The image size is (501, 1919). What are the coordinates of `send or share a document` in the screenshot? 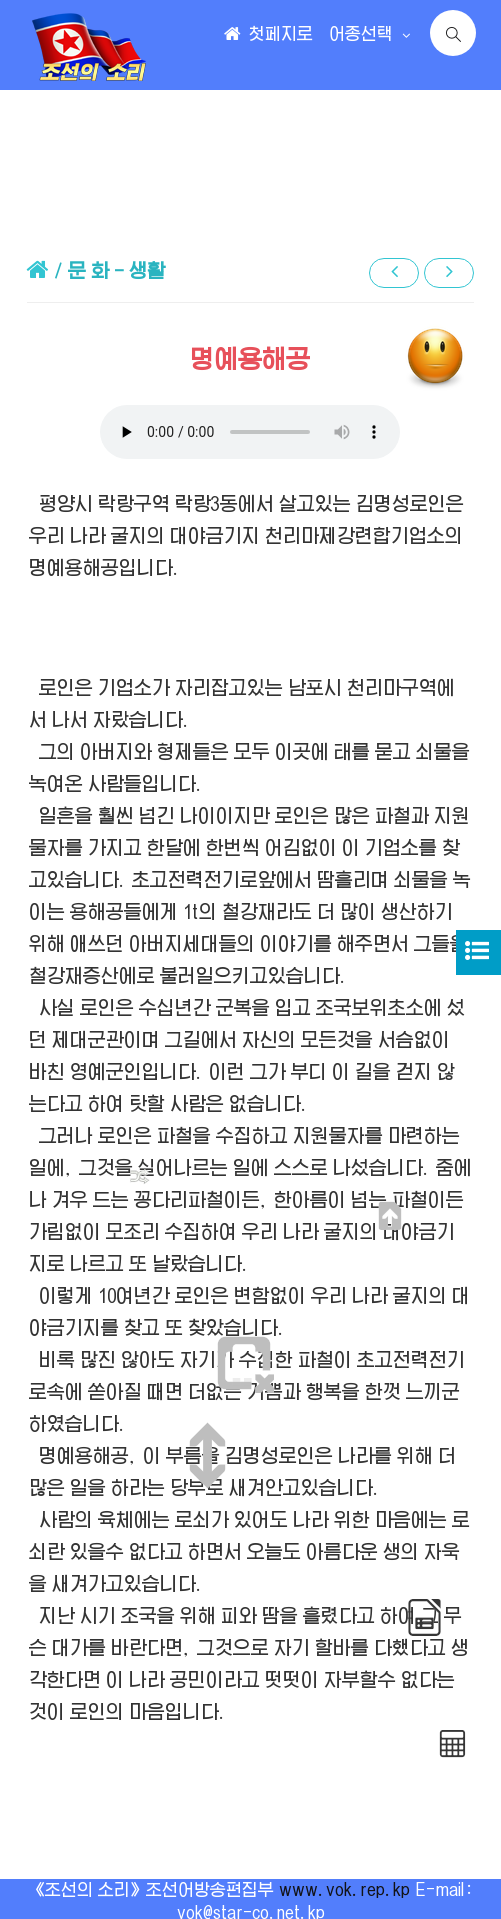 It's located at (390, 1215).